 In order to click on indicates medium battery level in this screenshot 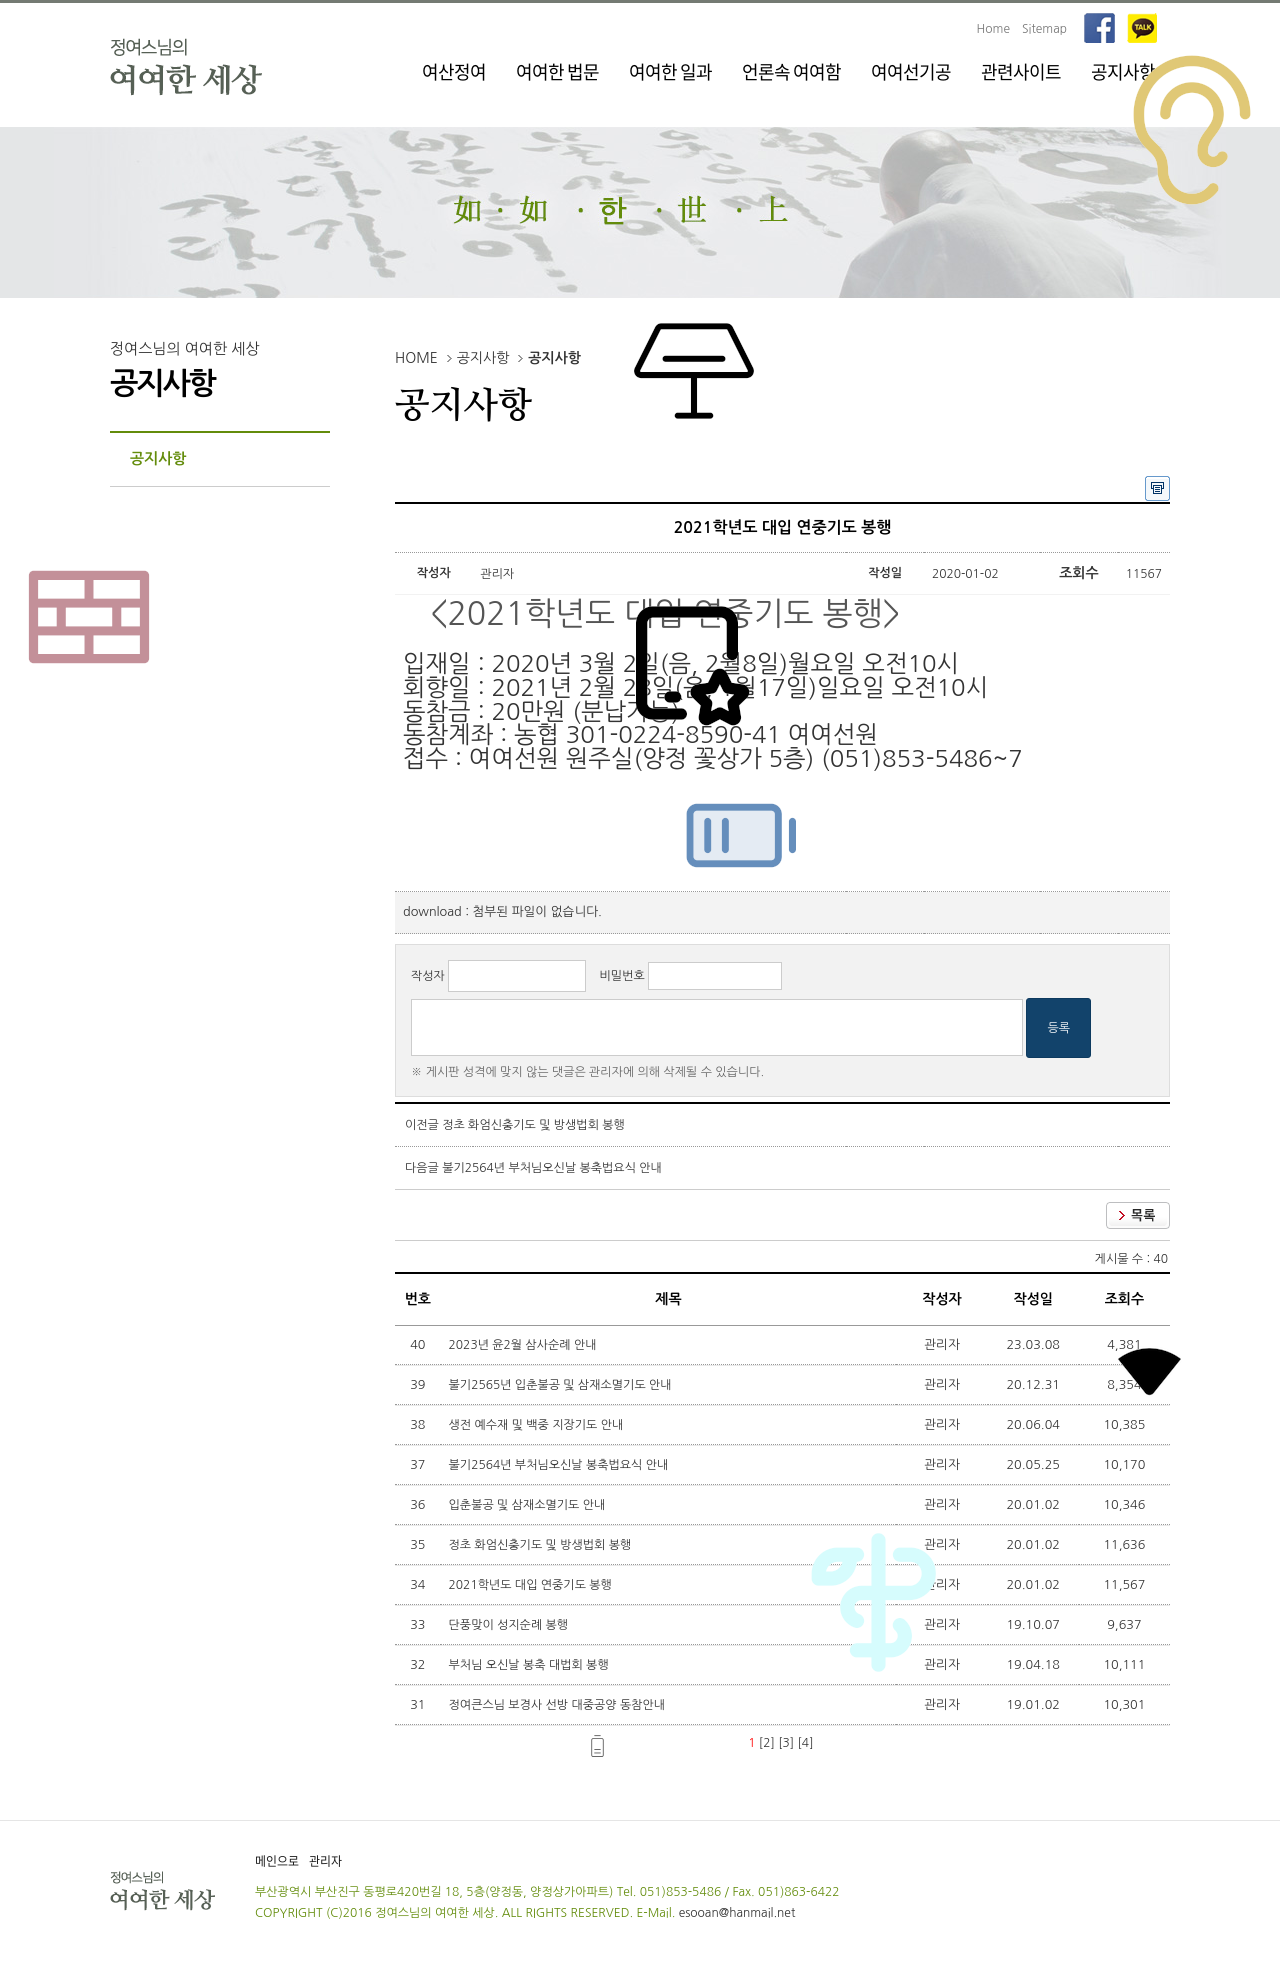, I will do `click(739, 835)`.